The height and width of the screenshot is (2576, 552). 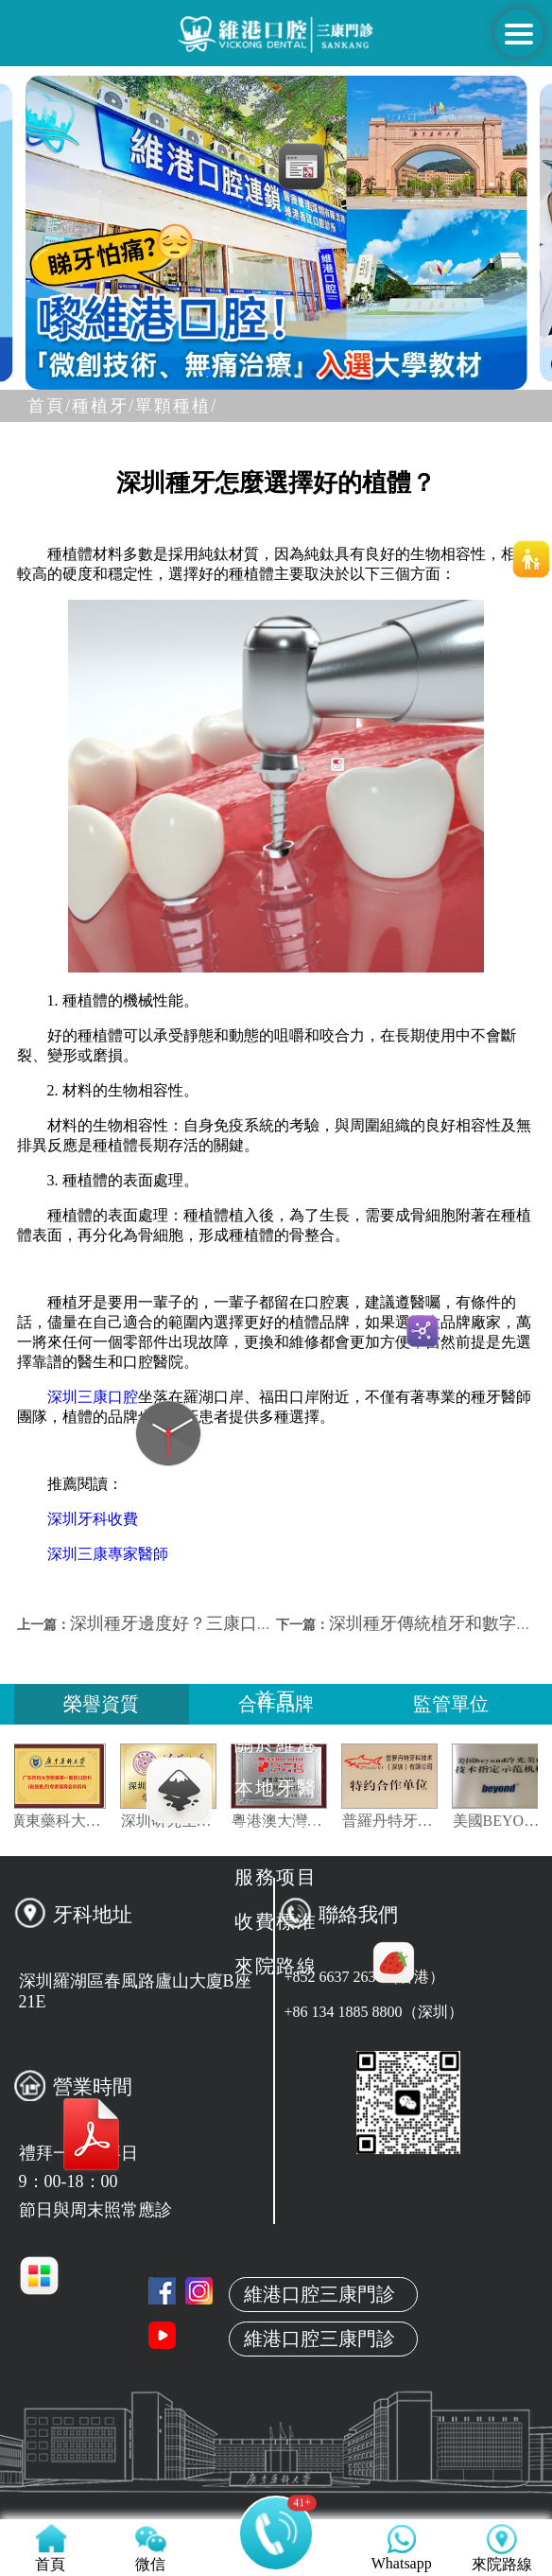 What do you see at coordinates (531, 559) in the screenshot?
I see `open parental controls settings` at bounding box center [531, 559].